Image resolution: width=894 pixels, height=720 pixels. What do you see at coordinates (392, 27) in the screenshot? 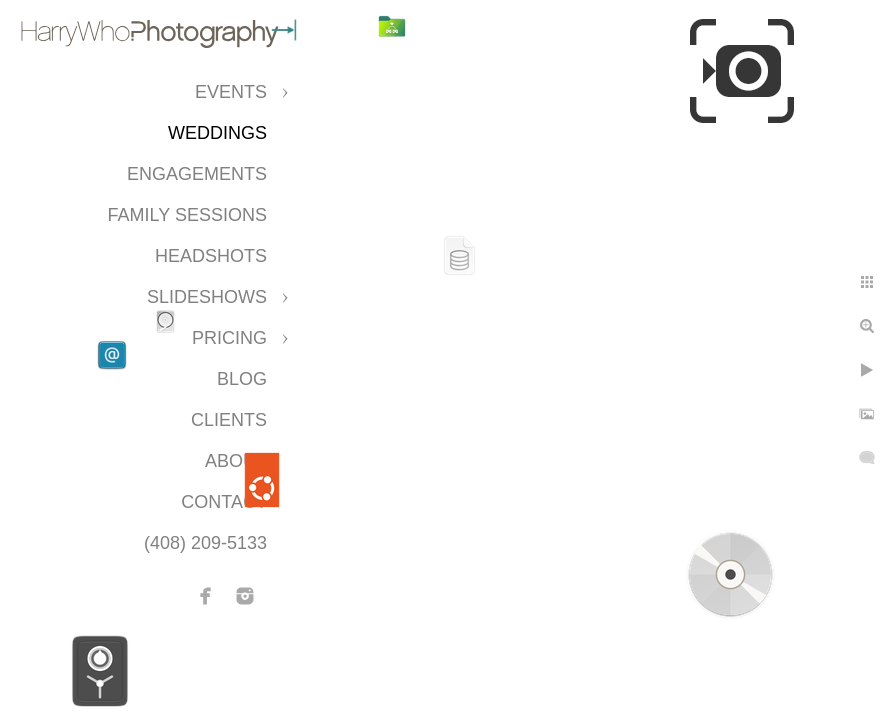
I see `open your GameJolt games folder` at bounding box center [392, 27].